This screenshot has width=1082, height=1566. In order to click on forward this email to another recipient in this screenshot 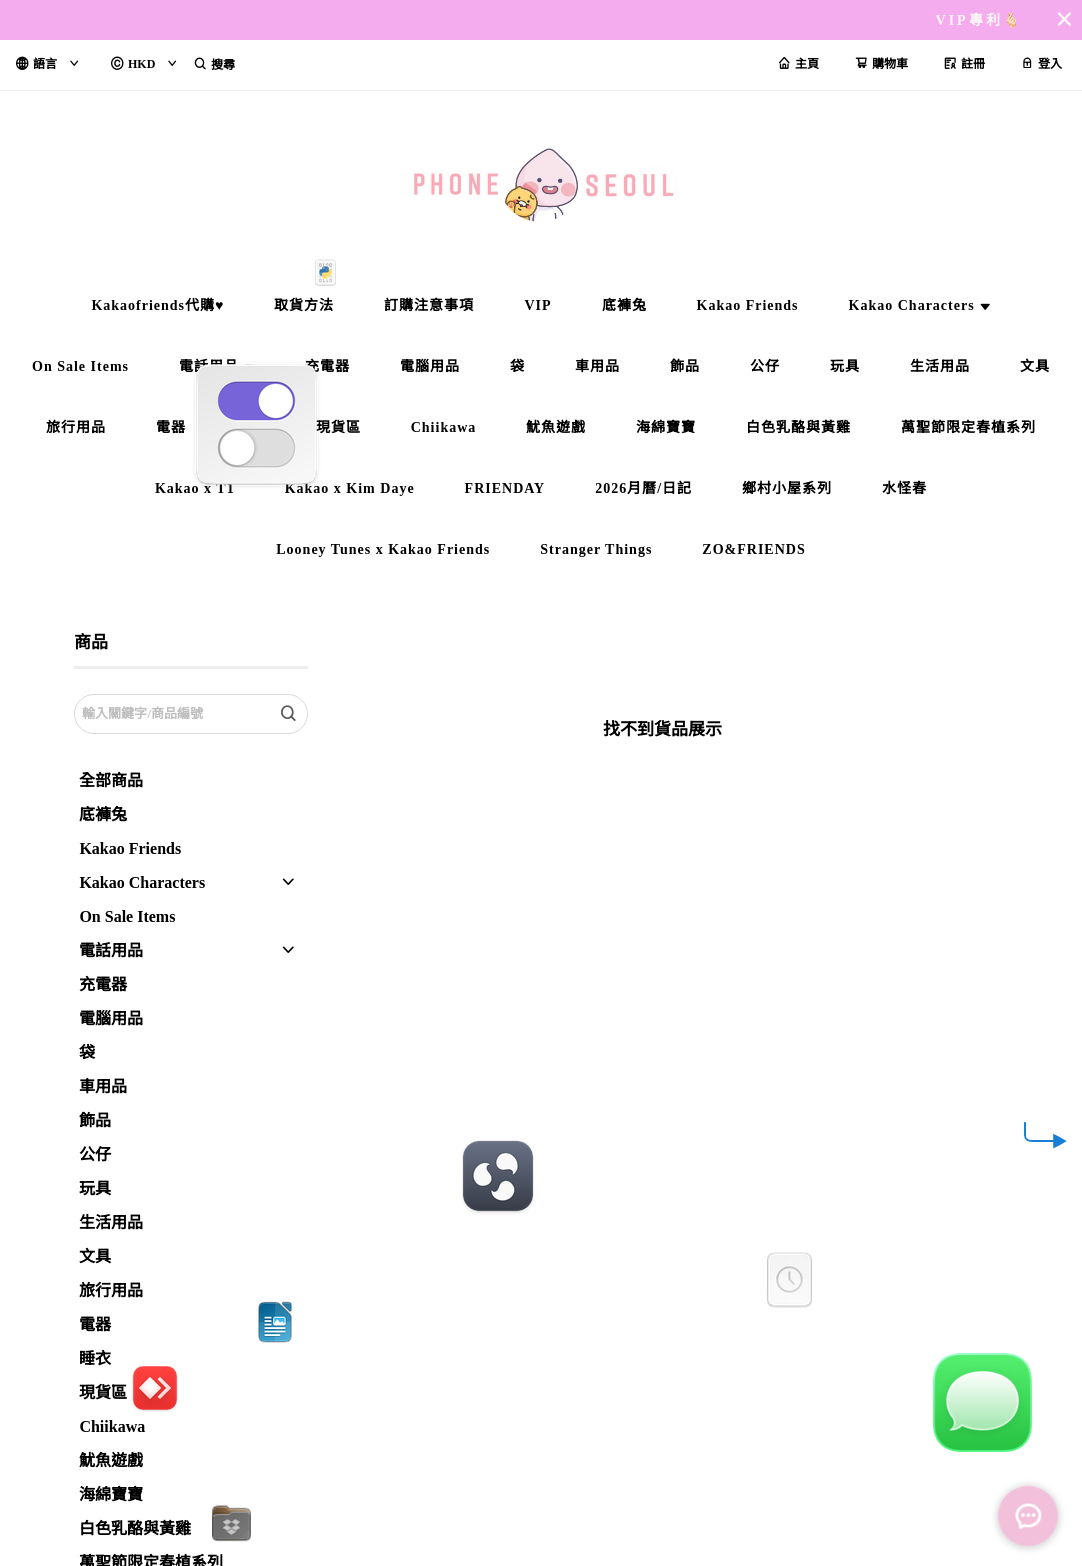, I will do `click(1046, 1132)`.